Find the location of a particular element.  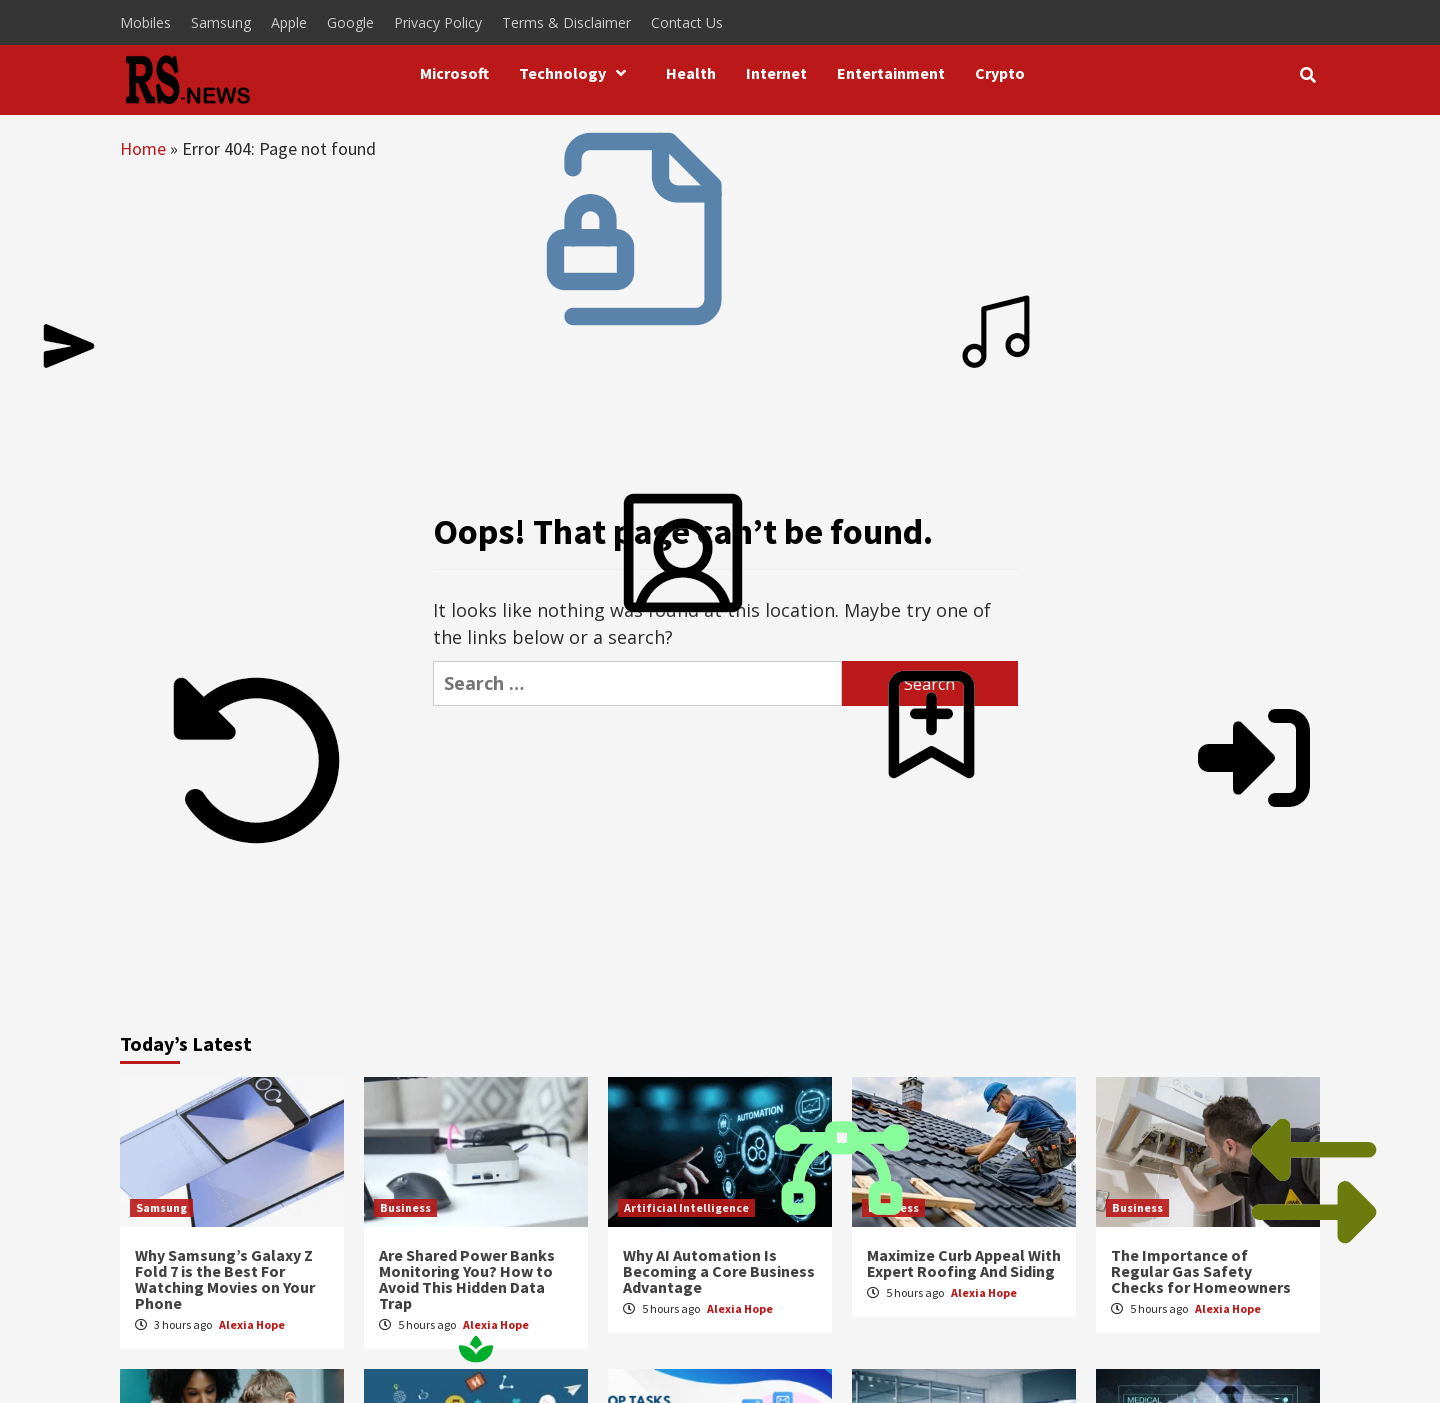

view user profile is located at coordinates (683, 553).